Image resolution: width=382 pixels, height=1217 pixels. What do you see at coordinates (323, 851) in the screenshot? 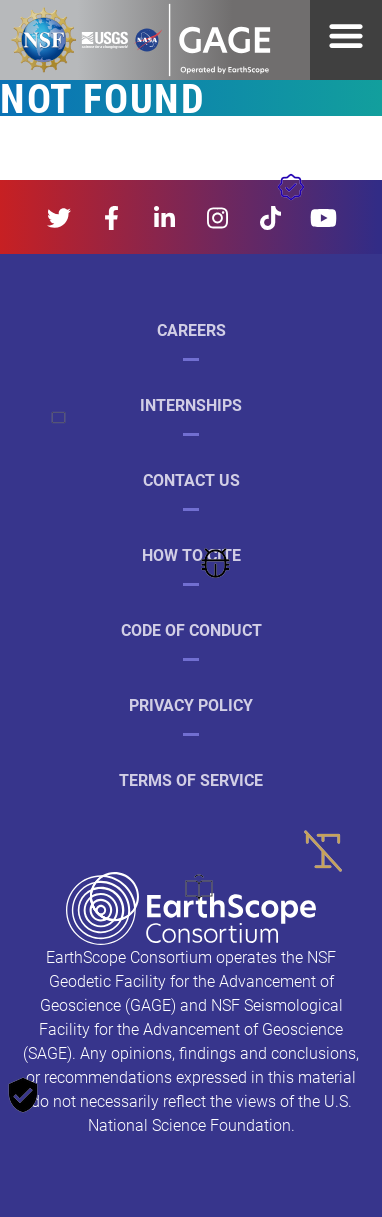
I see `disable text formatting` at bounding box center [323, 851].